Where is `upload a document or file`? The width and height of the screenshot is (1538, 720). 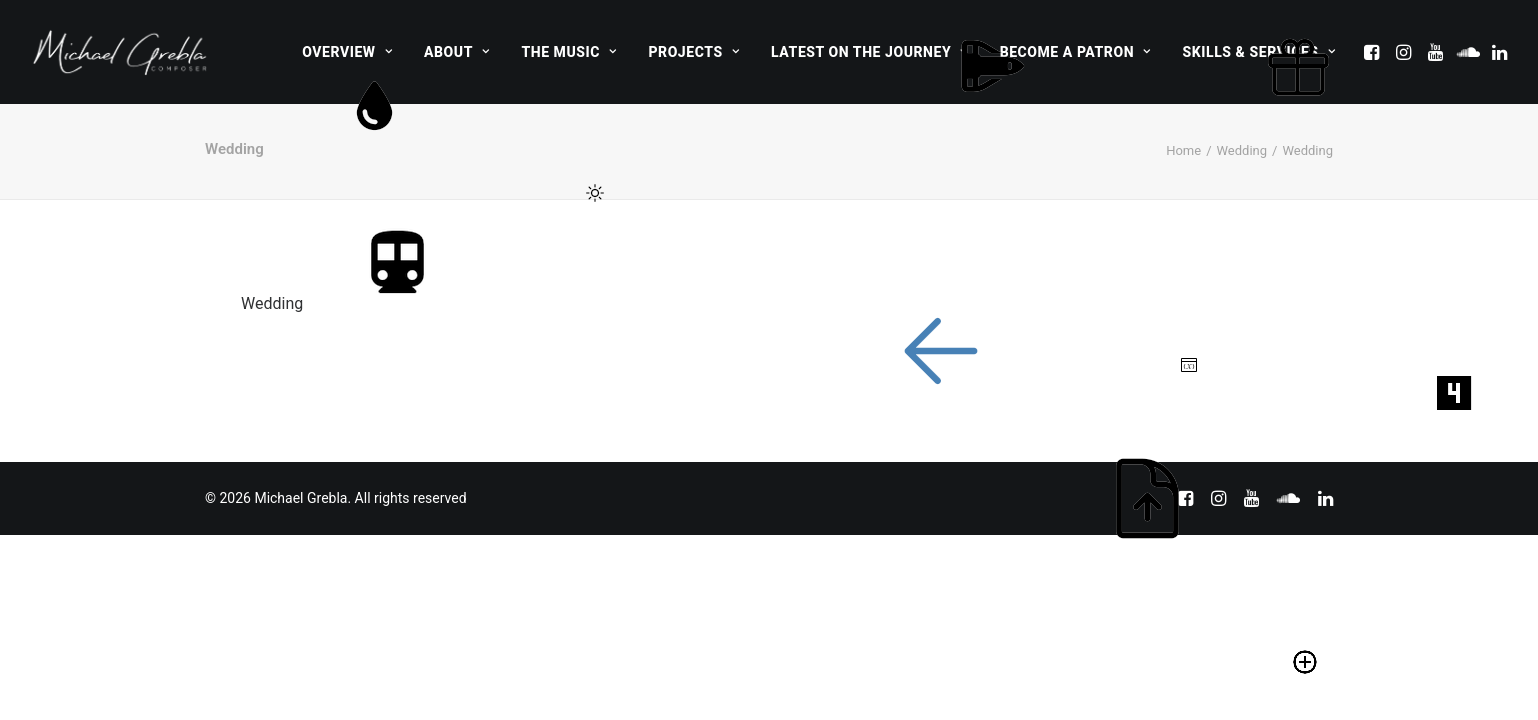
upload a document or file is located at coordinates (1147, 498).